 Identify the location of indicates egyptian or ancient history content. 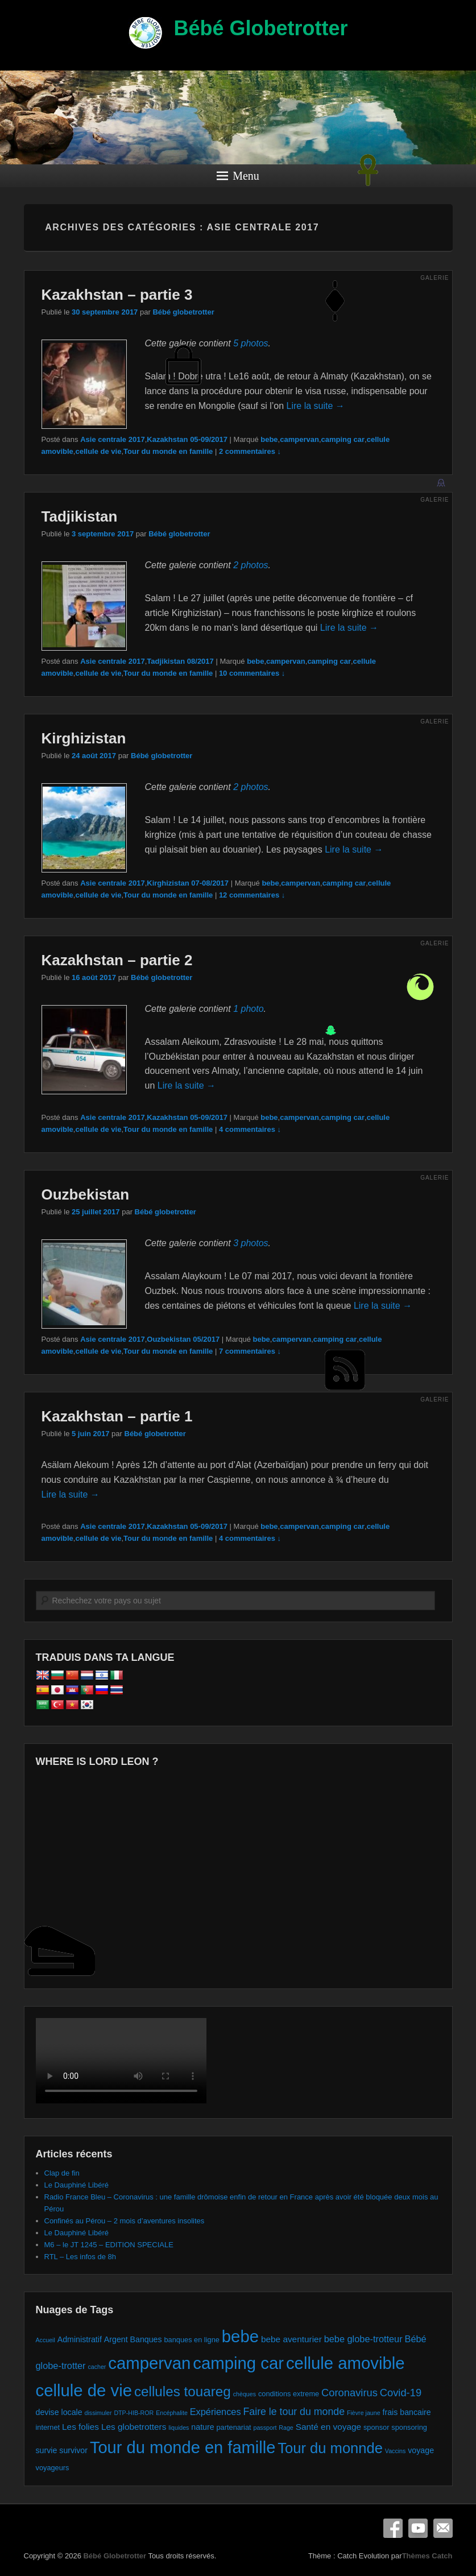
(368, 170).